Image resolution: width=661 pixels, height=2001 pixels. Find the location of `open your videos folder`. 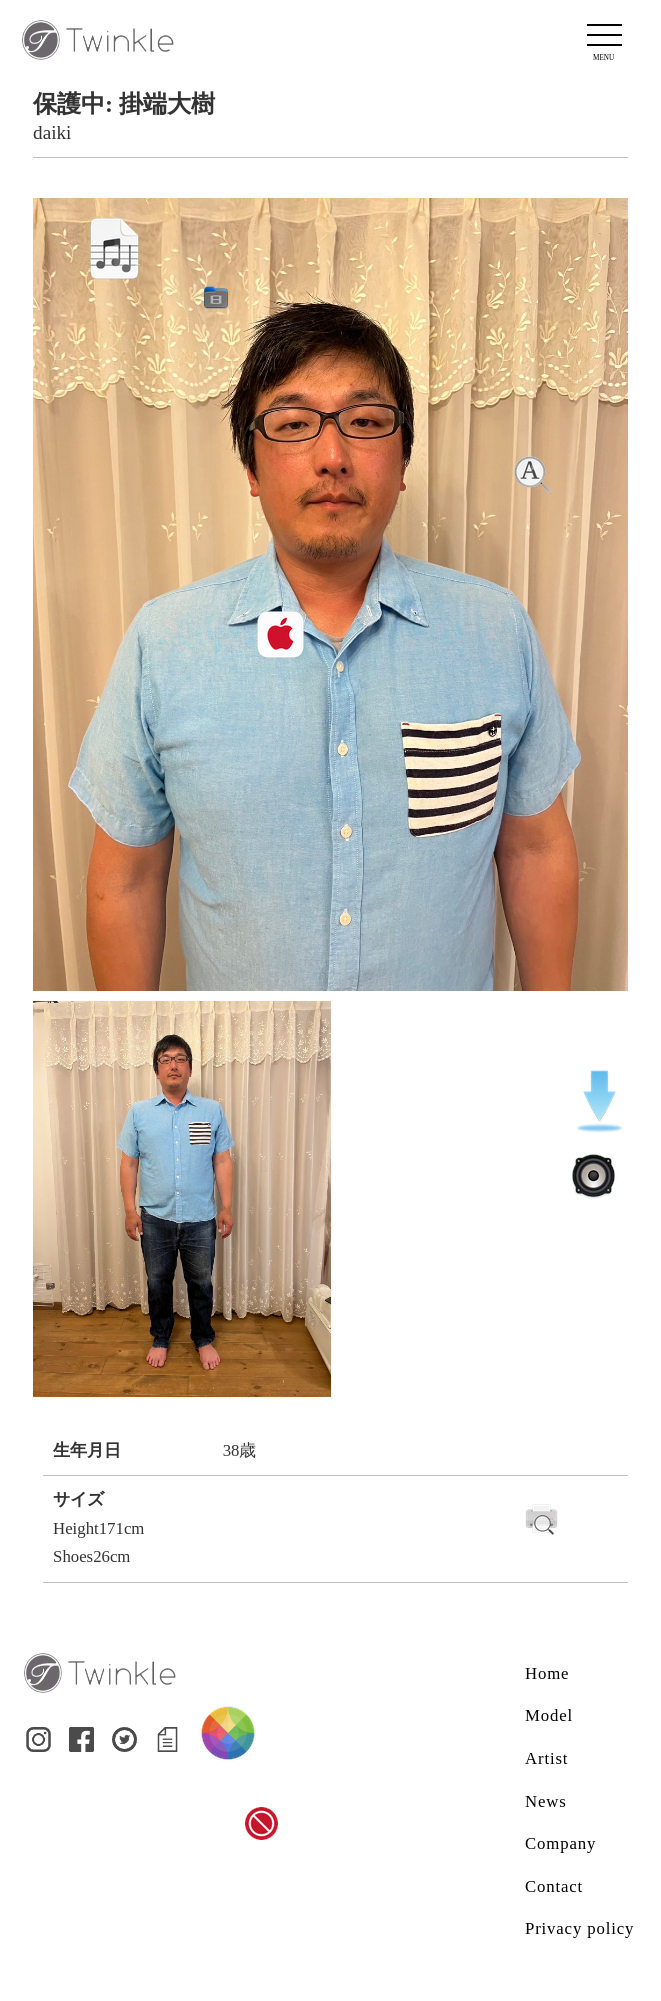

open your videos folder is located at coordinates (216, 297).